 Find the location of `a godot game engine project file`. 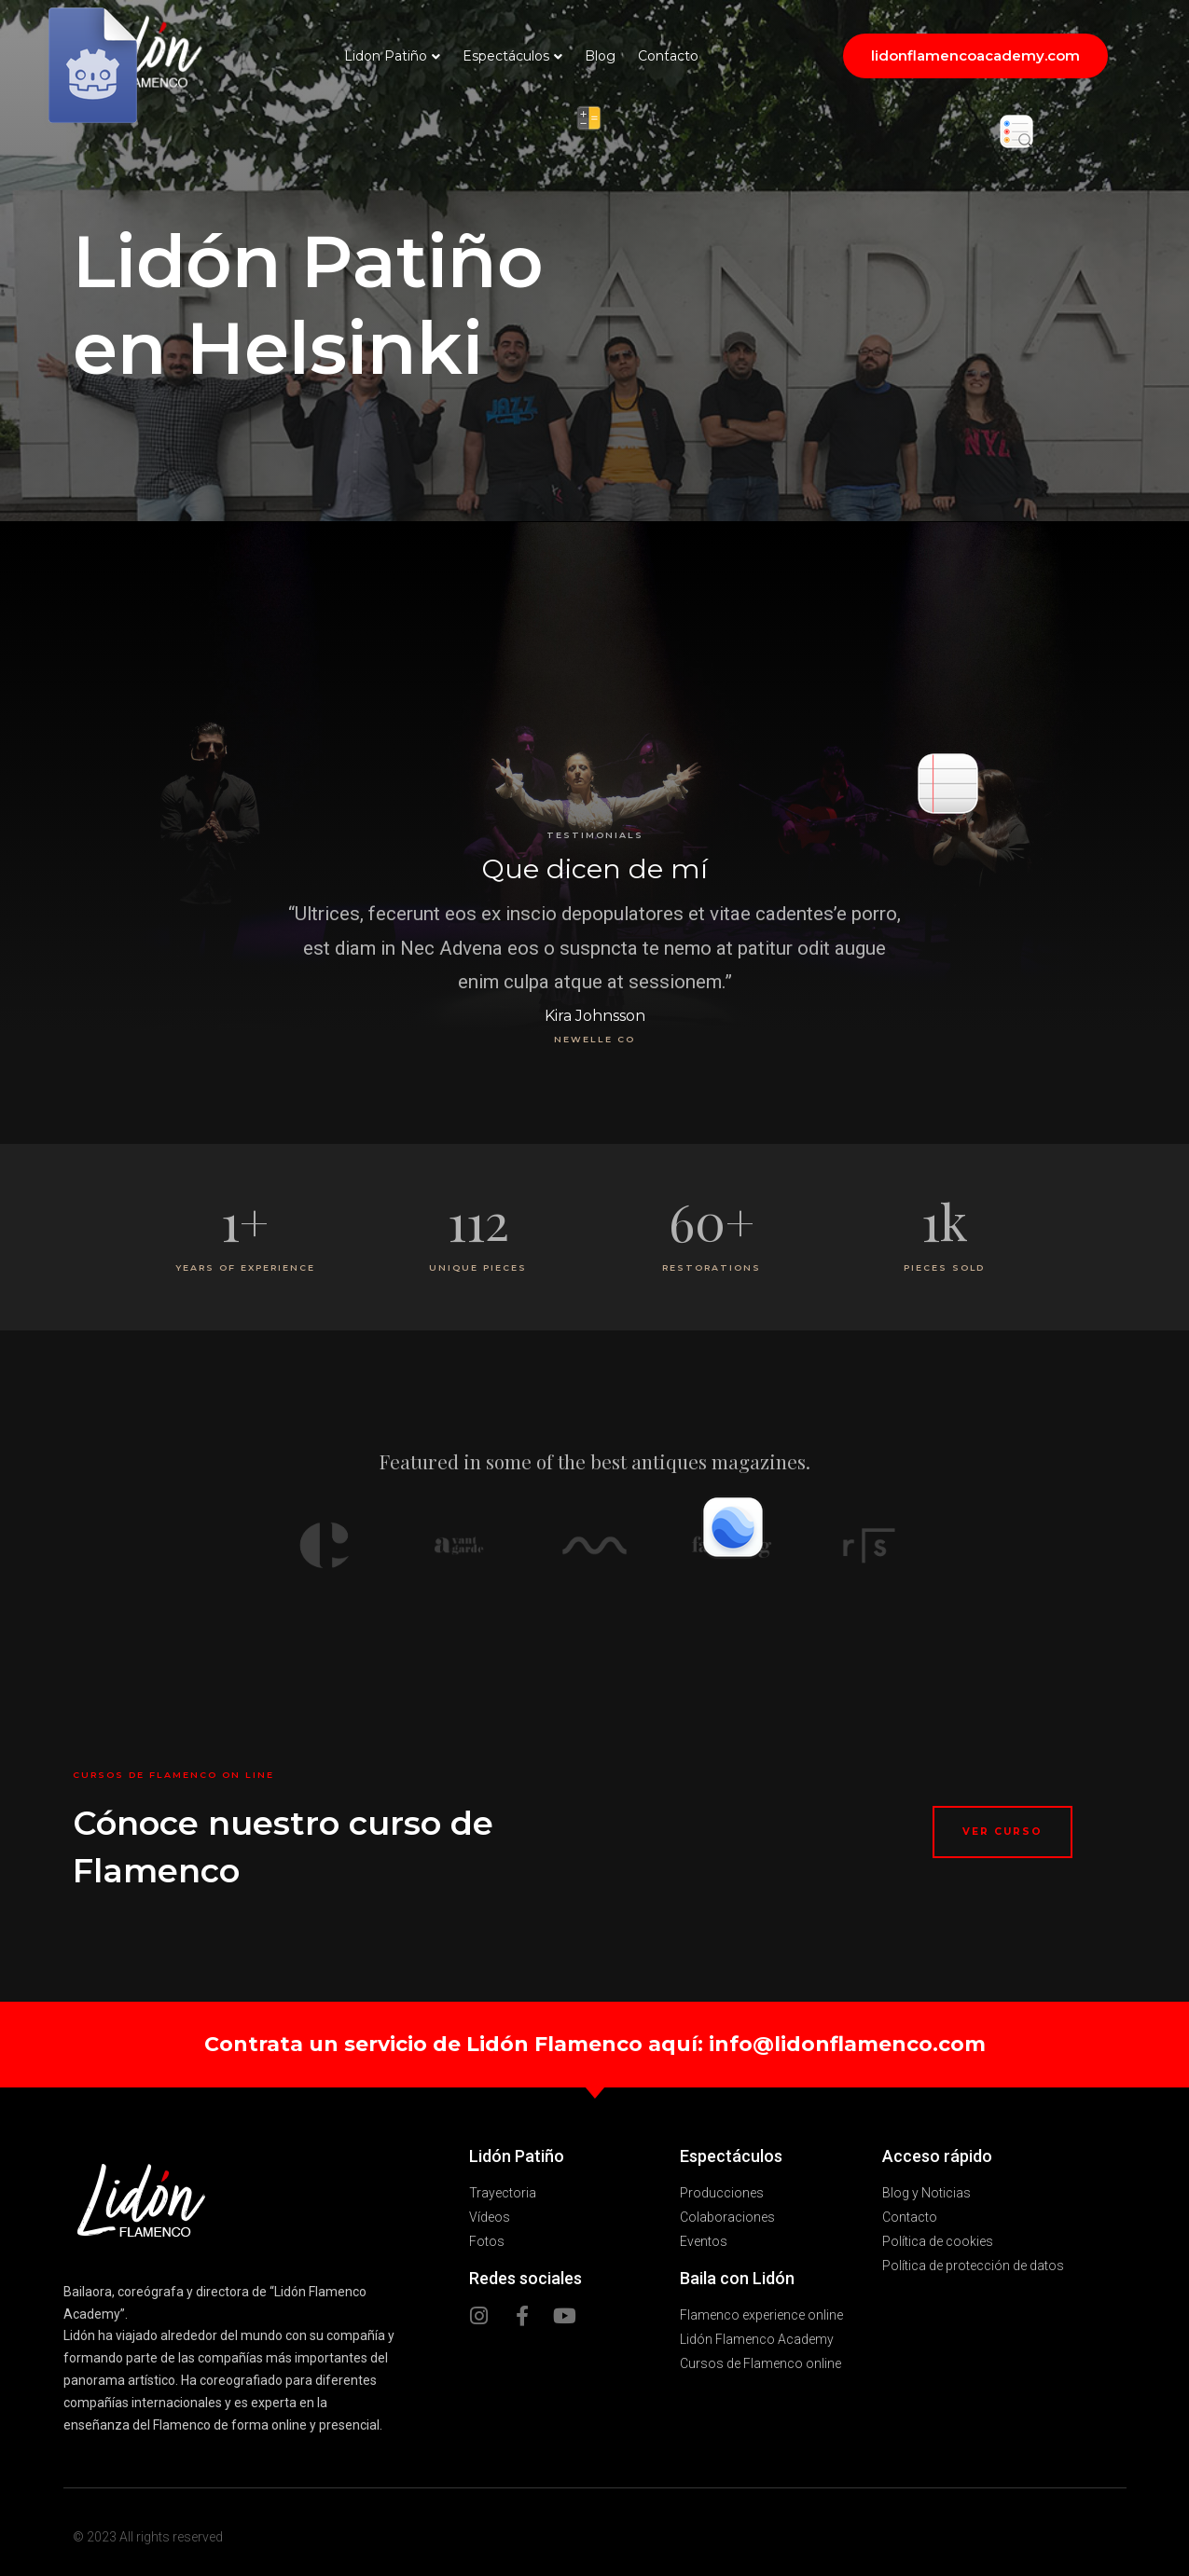

a godot game engine project file is located at coordinates (92, 67).